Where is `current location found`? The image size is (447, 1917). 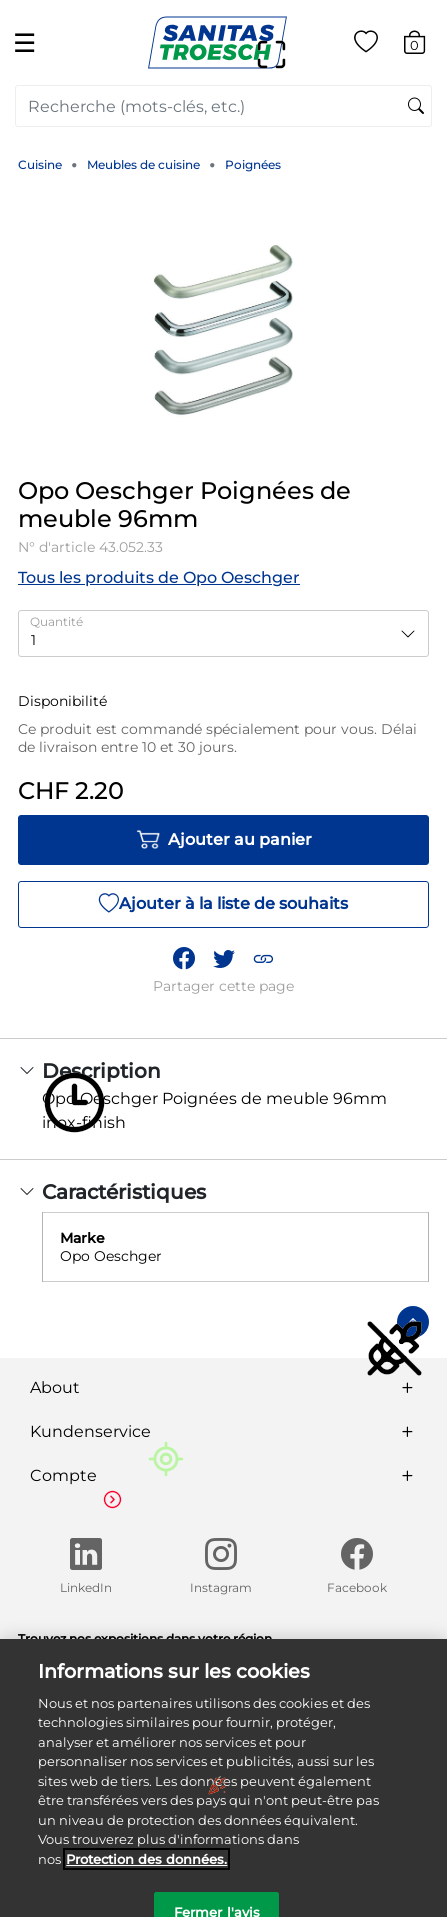 current location found is located at coordinates (166, 1459).